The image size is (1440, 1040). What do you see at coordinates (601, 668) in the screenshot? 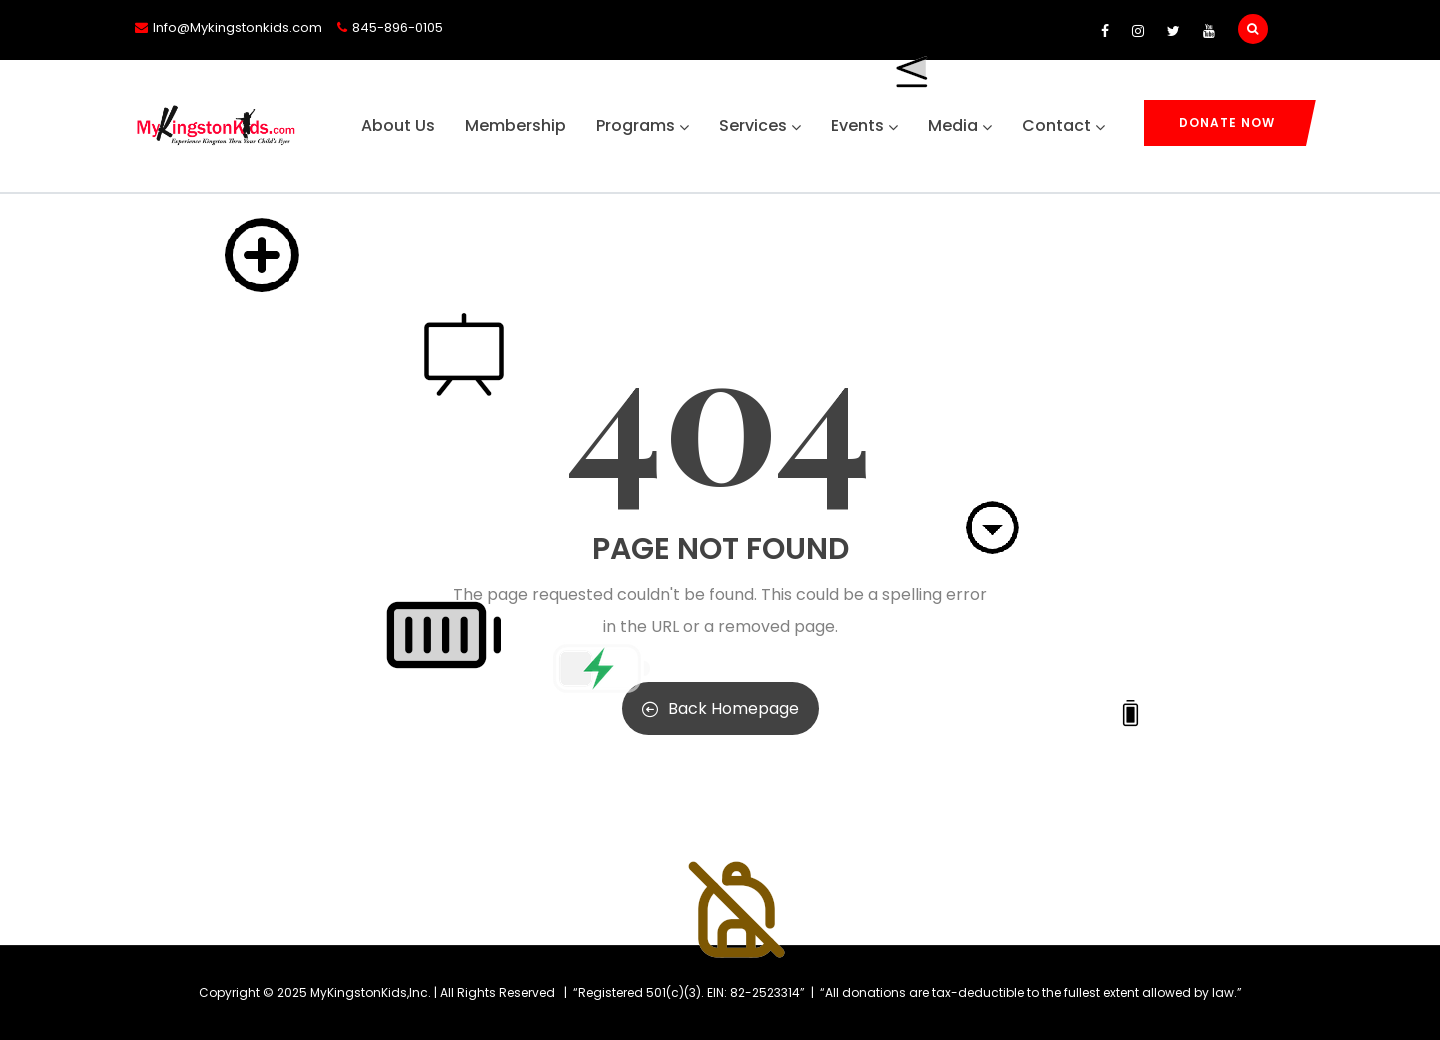
I see `battery at 40% and currently charging` at bounding box center [601, 668].